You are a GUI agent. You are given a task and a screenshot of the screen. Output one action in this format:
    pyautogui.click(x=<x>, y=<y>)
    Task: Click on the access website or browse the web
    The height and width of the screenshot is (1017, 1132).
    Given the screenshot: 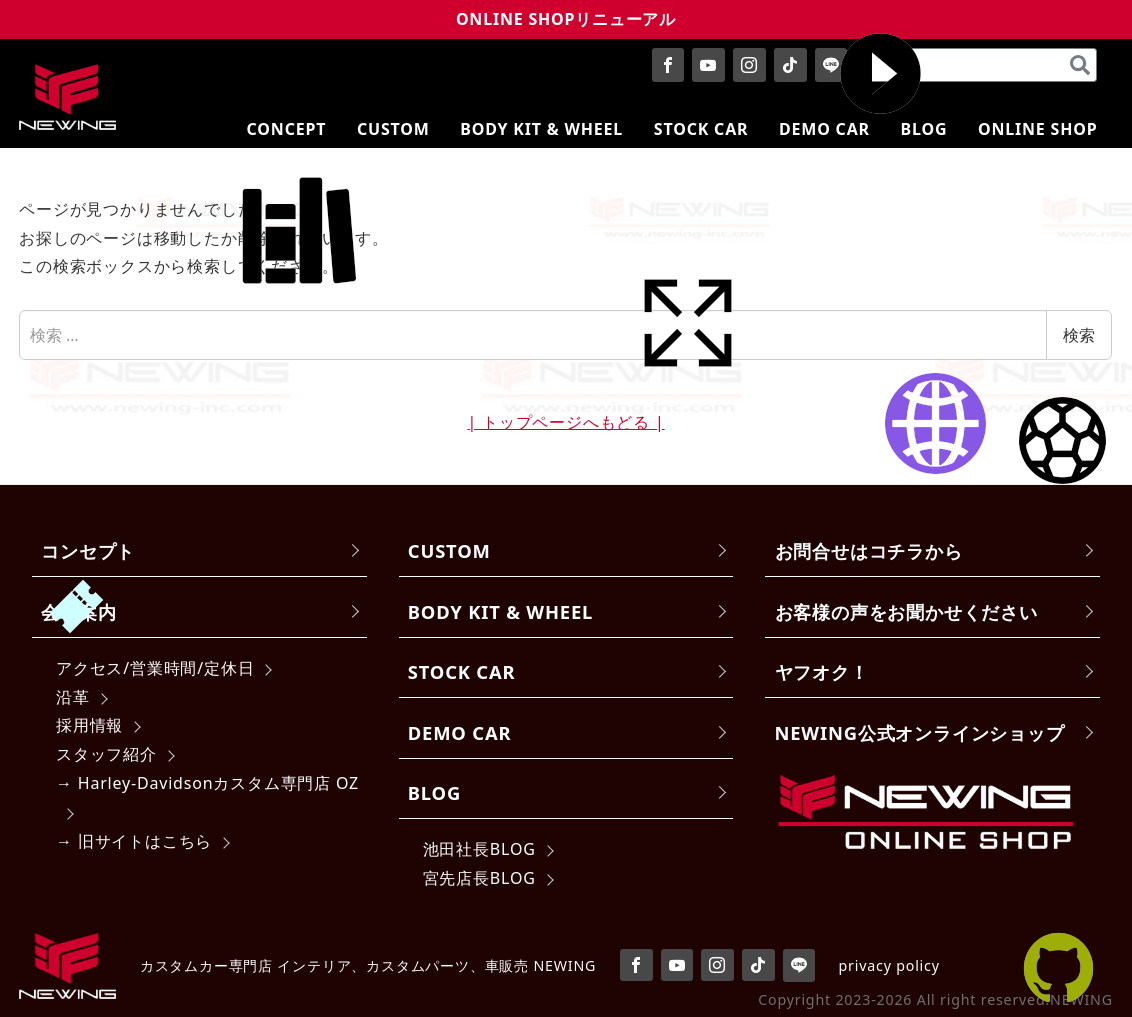 What is the action you would take?
    pyautogui.click(x=935, y=423)
    